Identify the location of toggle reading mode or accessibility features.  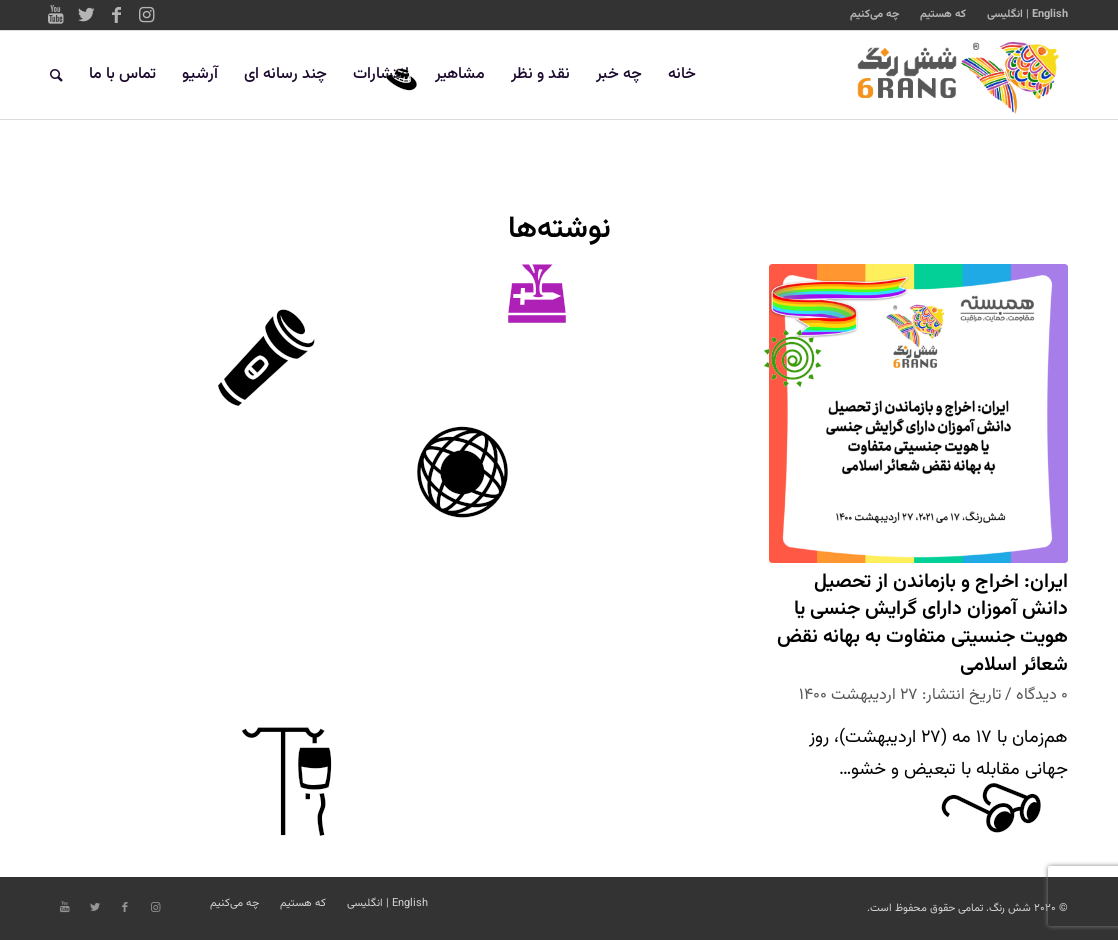
(991, 808).